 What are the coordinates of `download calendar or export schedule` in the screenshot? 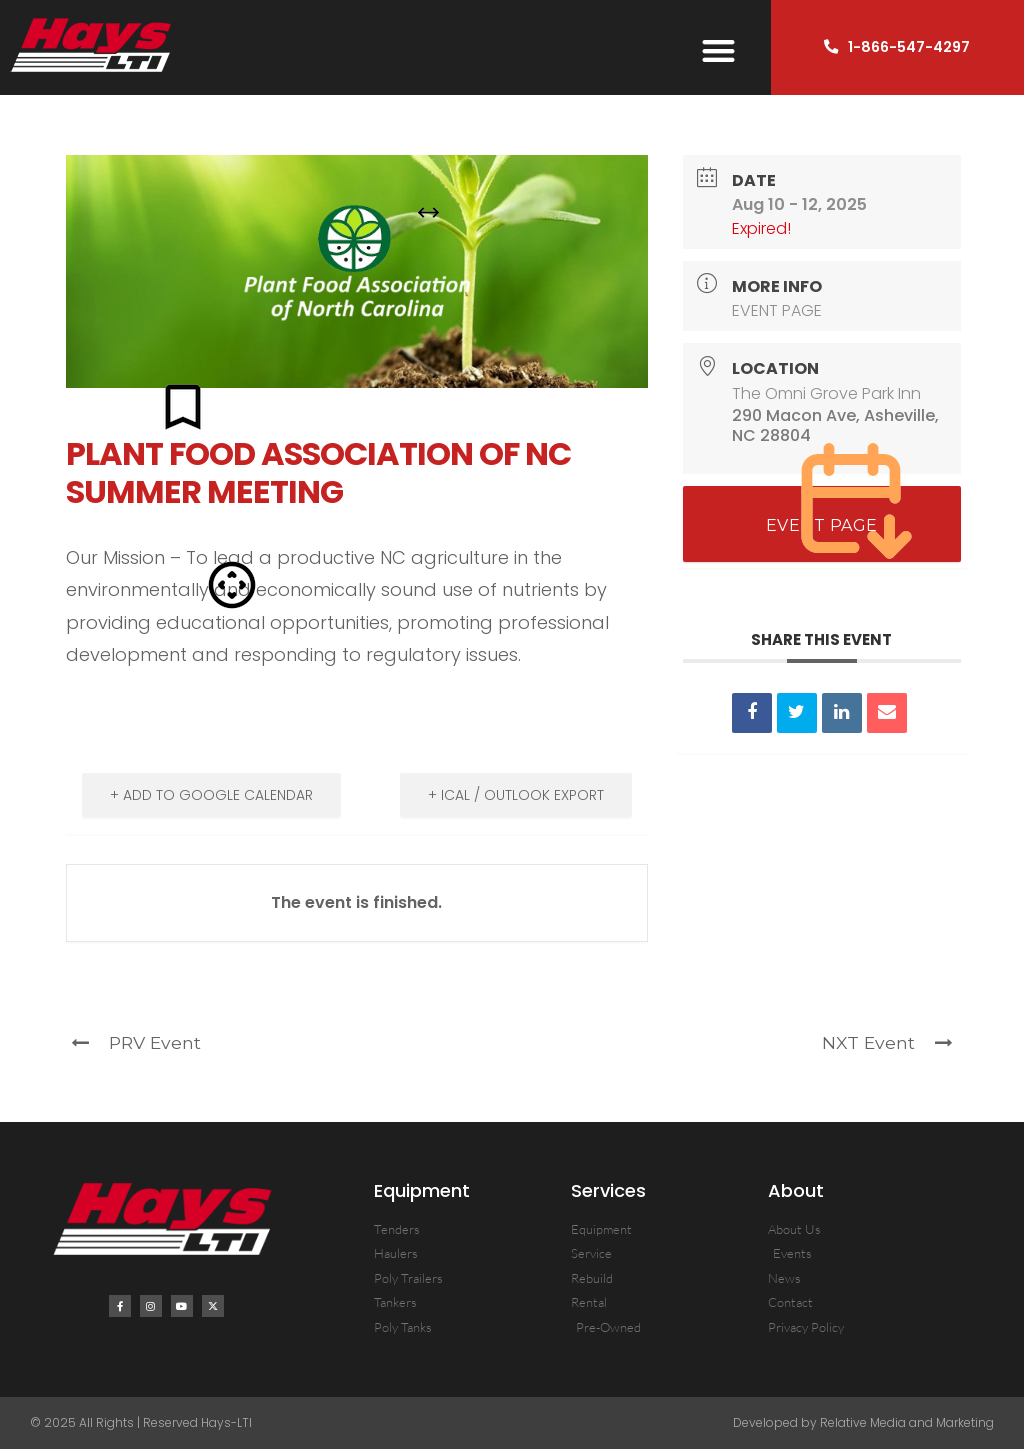 It's located at (851, 498).